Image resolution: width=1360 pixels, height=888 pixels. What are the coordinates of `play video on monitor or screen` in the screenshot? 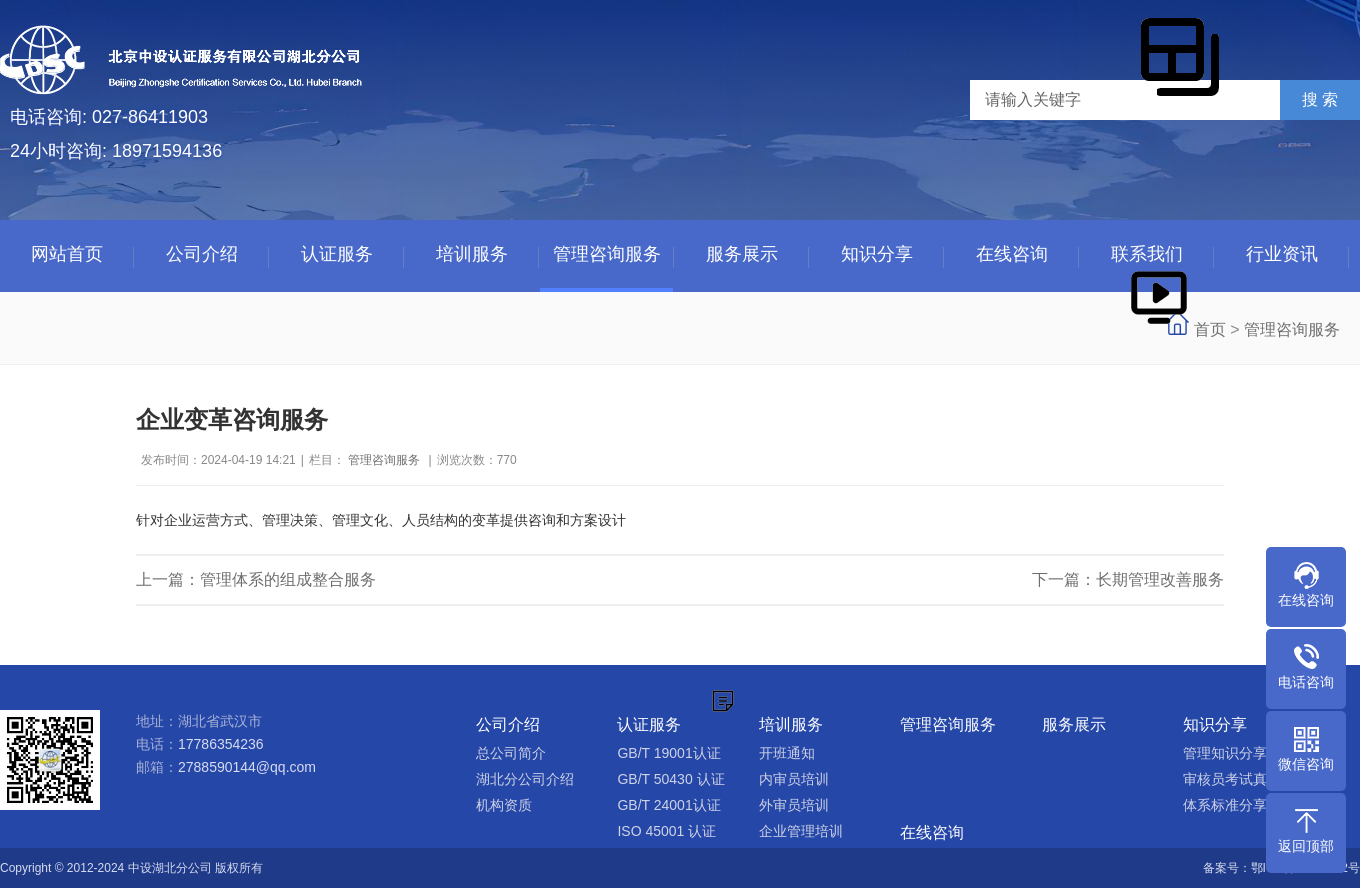 It's located at (1159, 295).